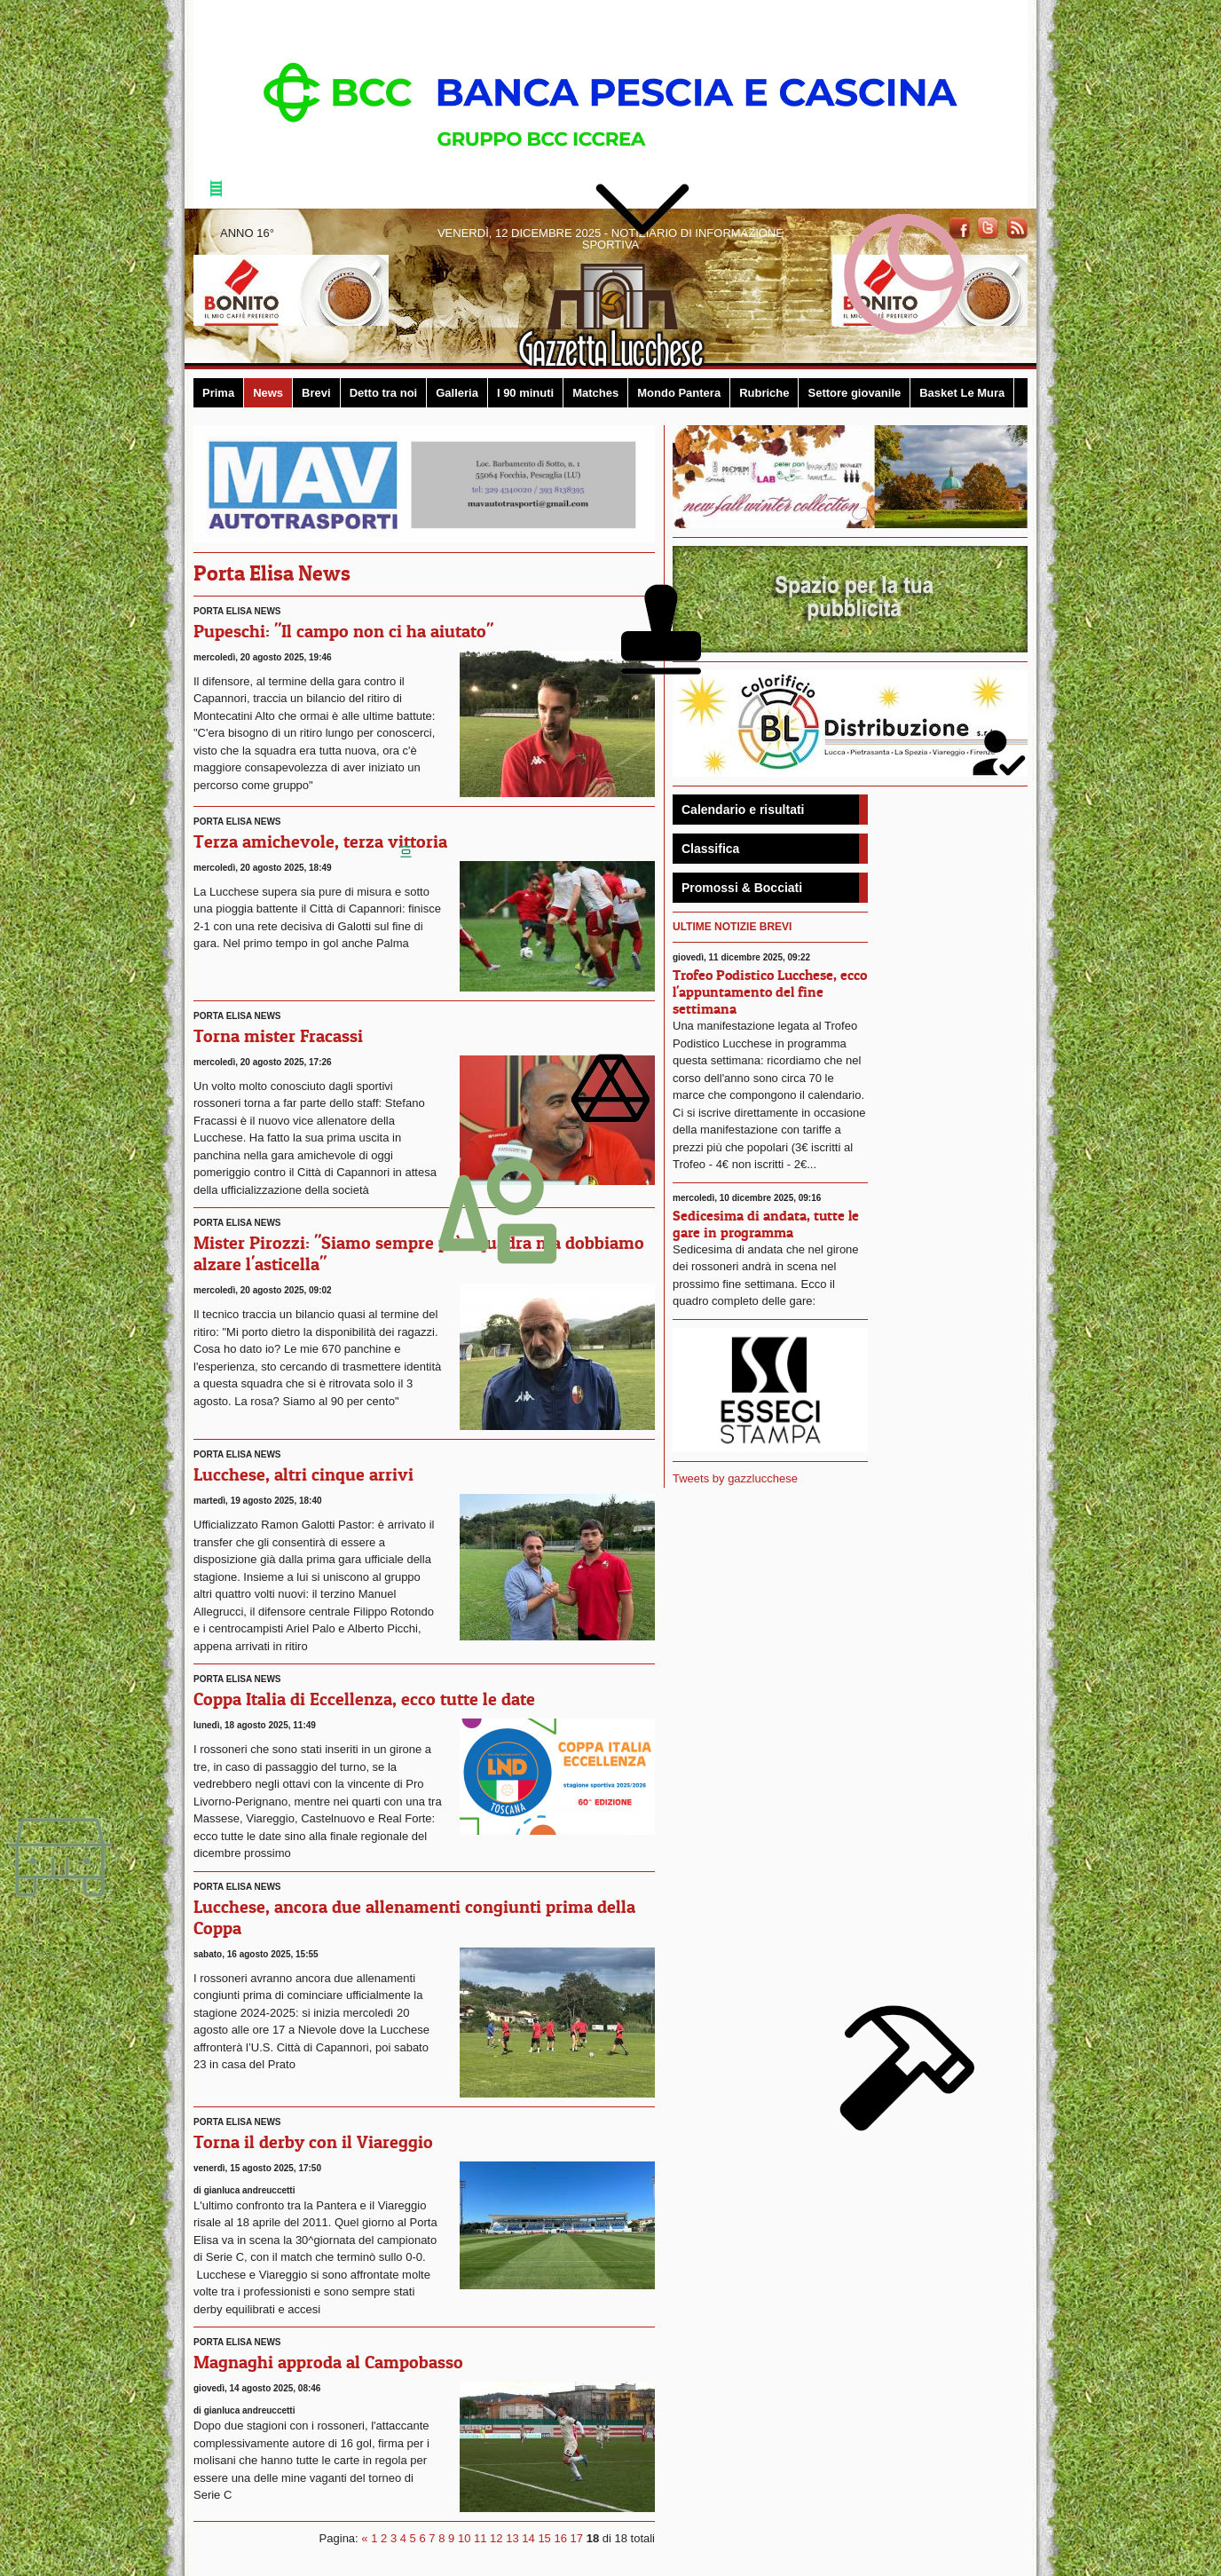 The width and height of the screenshot is (1221, 2576). What do you see at coordinates (500, 1215) in the screenshot?
I see `access shape tools or drawing options` at bounding box center [500, 1215].